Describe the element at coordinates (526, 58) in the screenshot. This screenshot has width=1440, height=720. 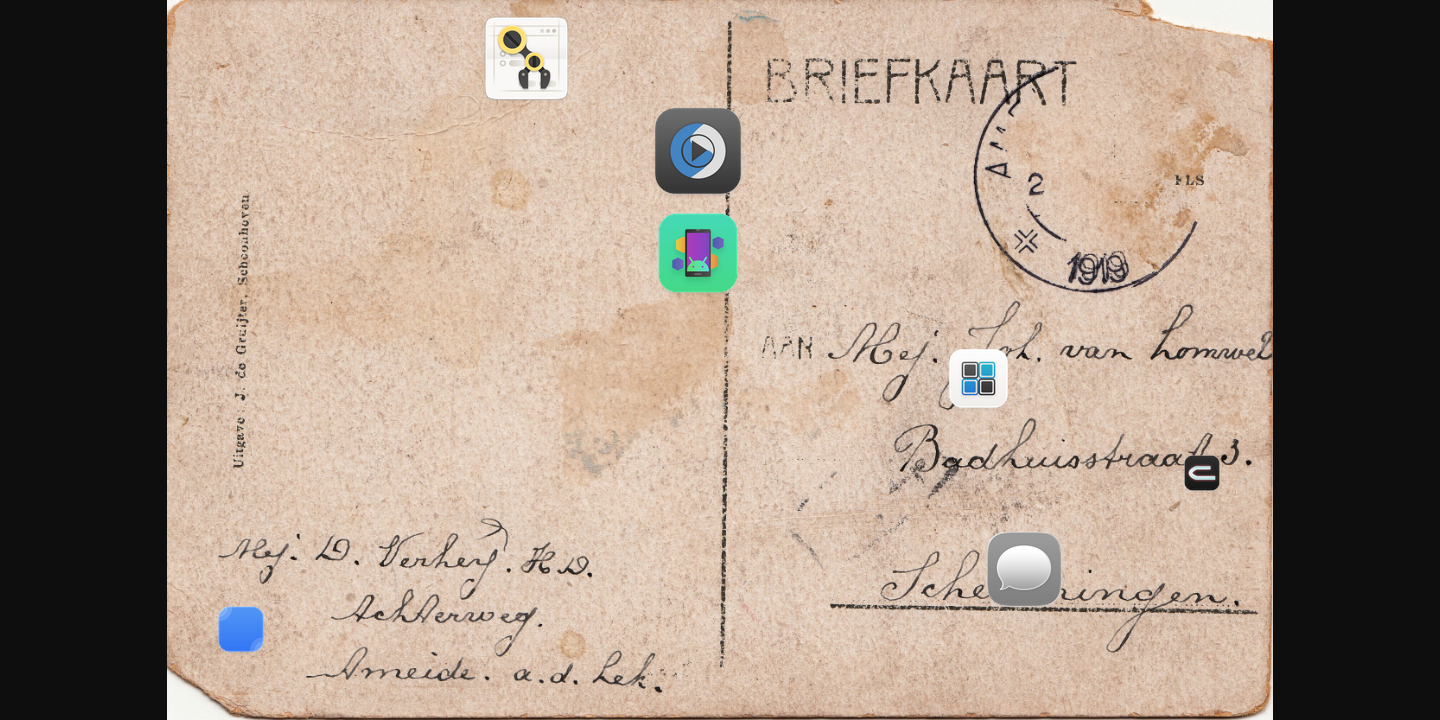
I see `open GNOME Builder development environment` at that location.